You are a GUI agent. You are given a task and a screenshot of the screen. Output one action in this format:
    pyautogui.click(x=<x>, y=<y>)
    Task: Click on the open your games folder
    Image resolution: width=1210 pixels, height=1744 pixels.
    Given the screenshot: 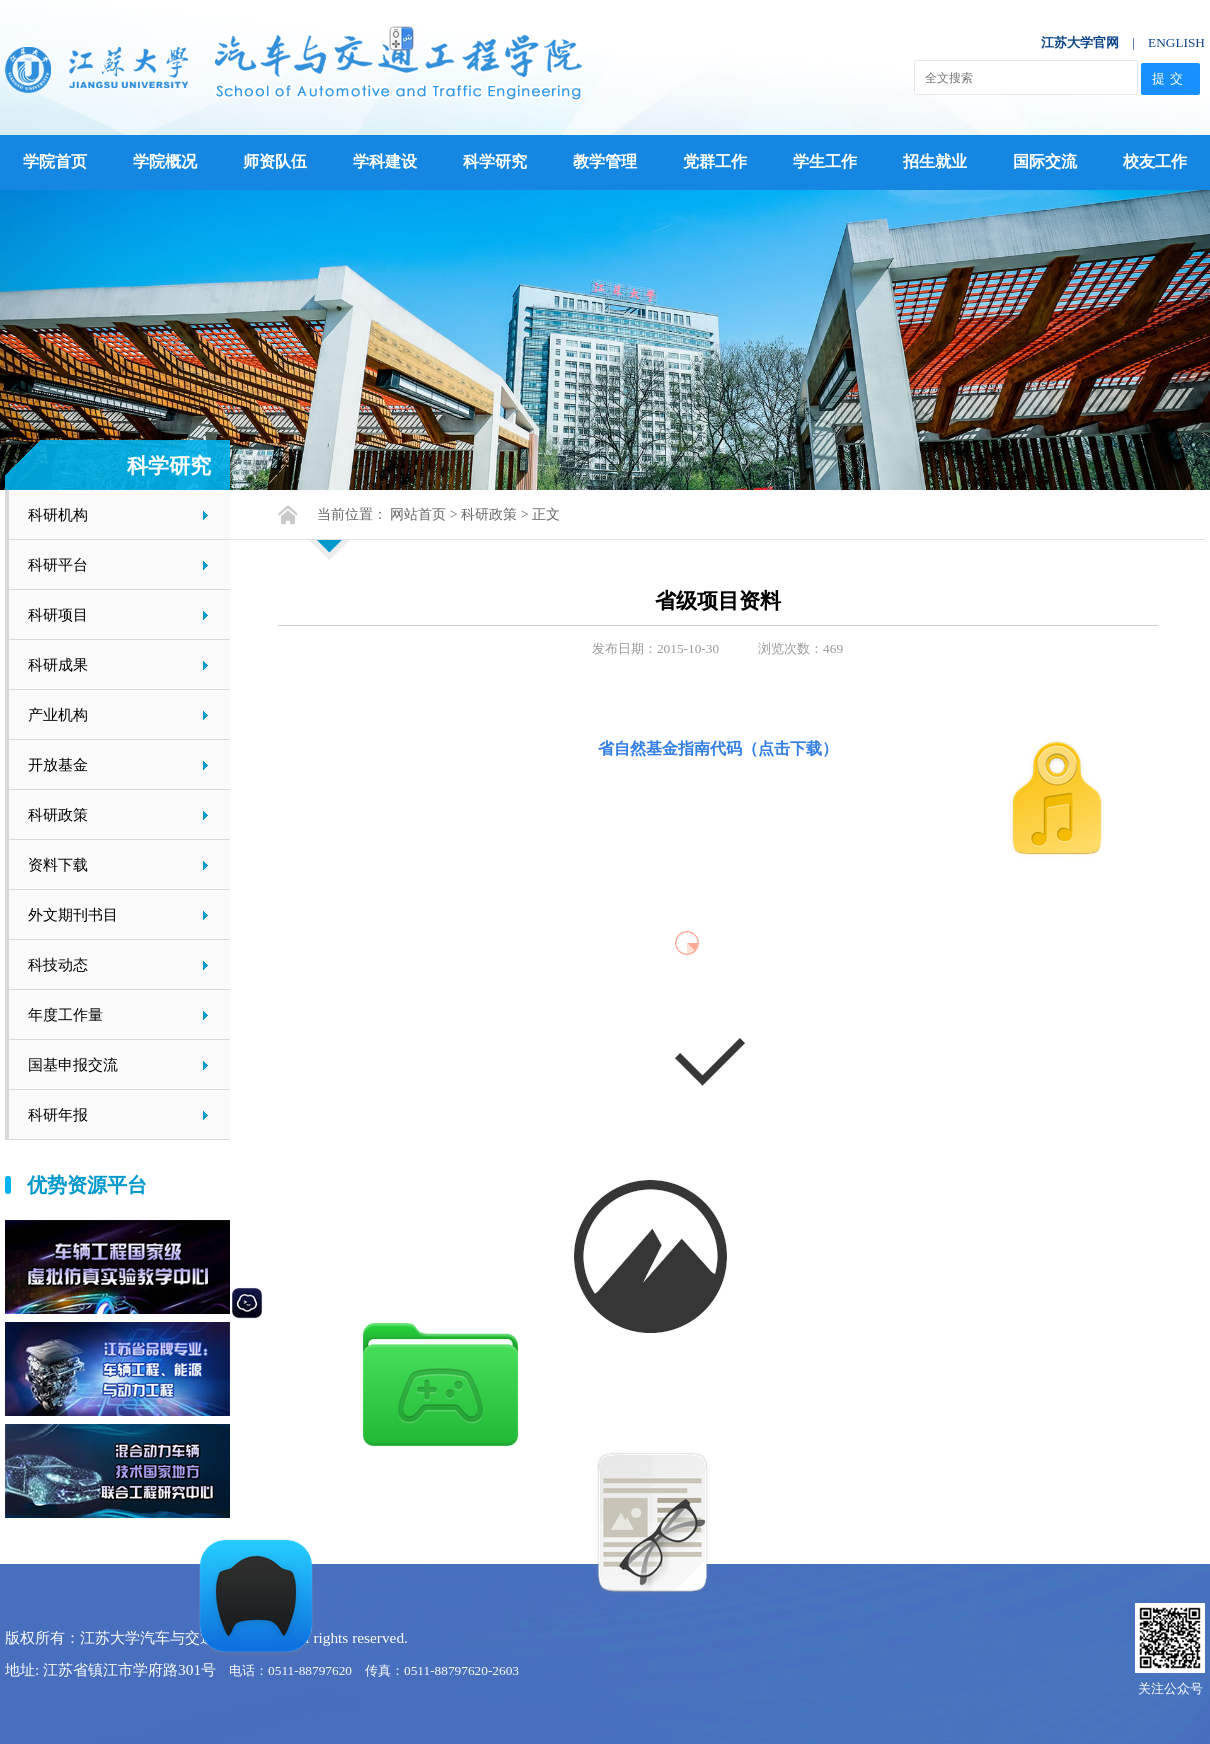 What is the action you would take?
    pyautogui.click(x=440, y=1384)
    